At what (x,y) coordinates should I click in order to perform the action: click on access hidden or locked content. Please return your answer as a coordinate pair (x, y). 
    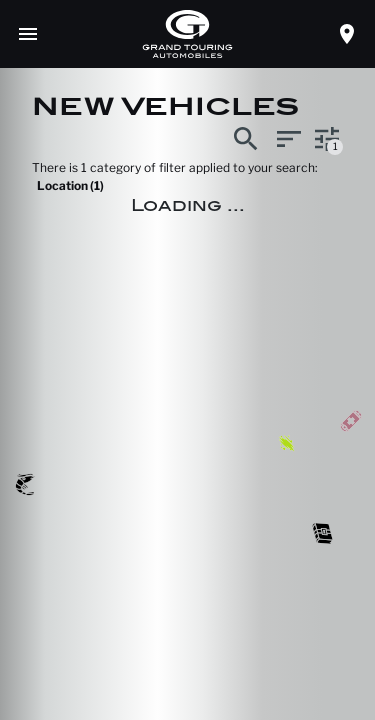
    Looking at the image, I should click on (322, 533).